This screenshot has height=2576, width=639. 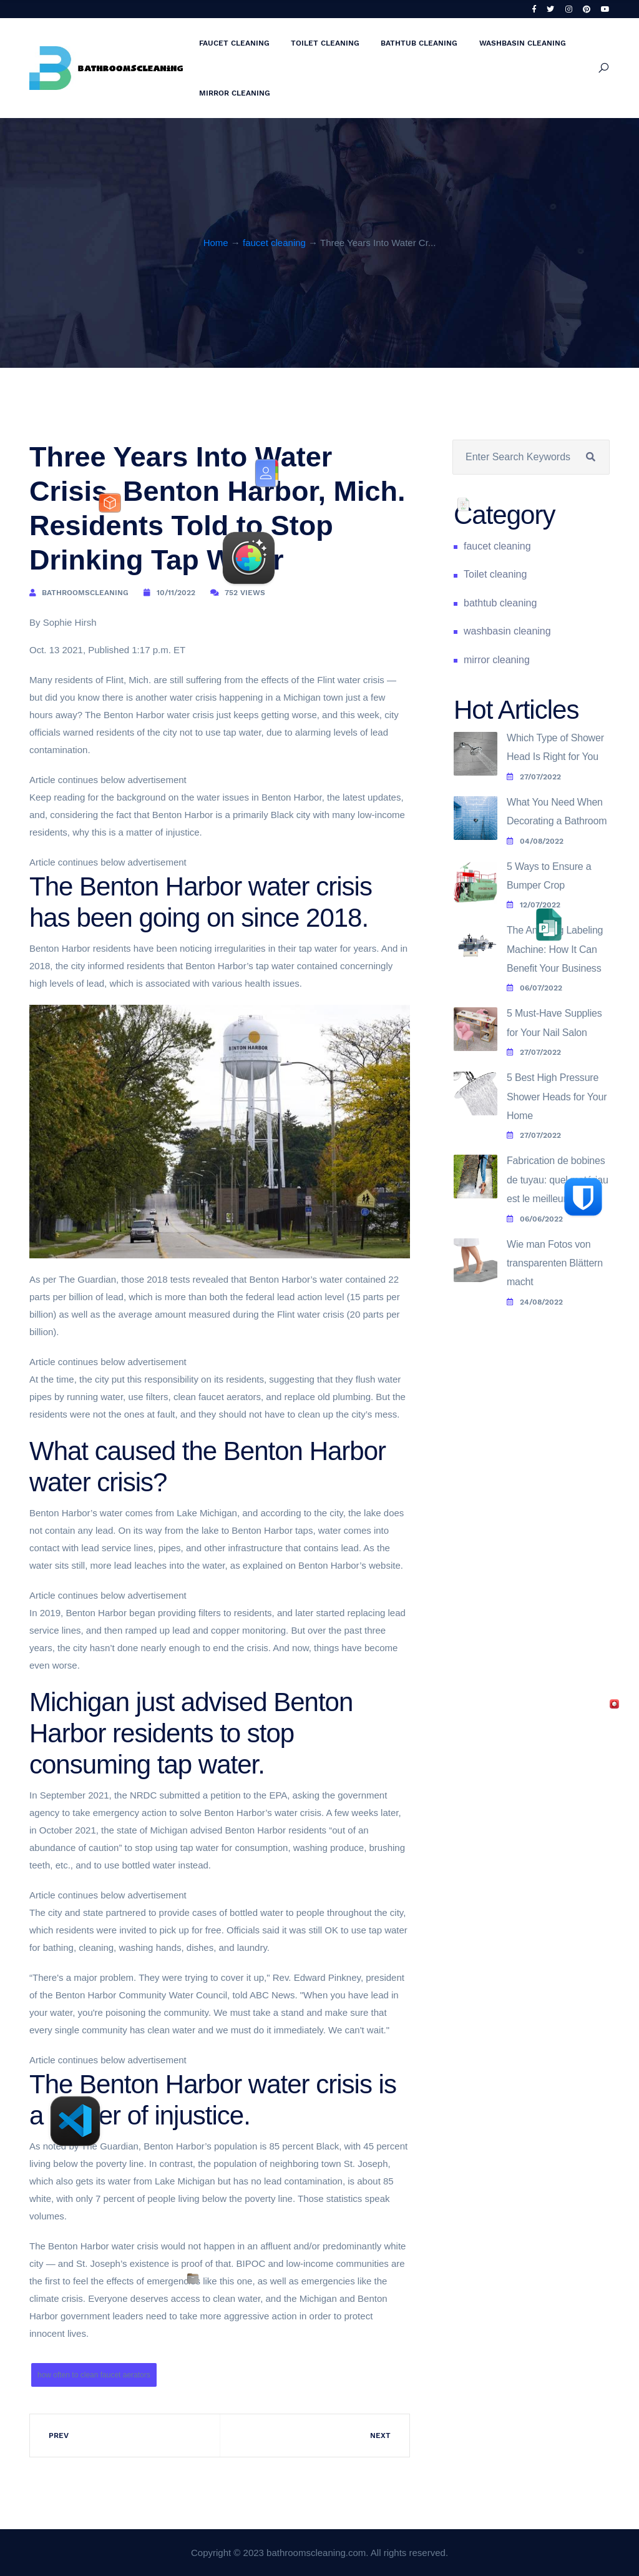 I want to click on open PhotoFlare image editing application, so click(x=248, y=558).